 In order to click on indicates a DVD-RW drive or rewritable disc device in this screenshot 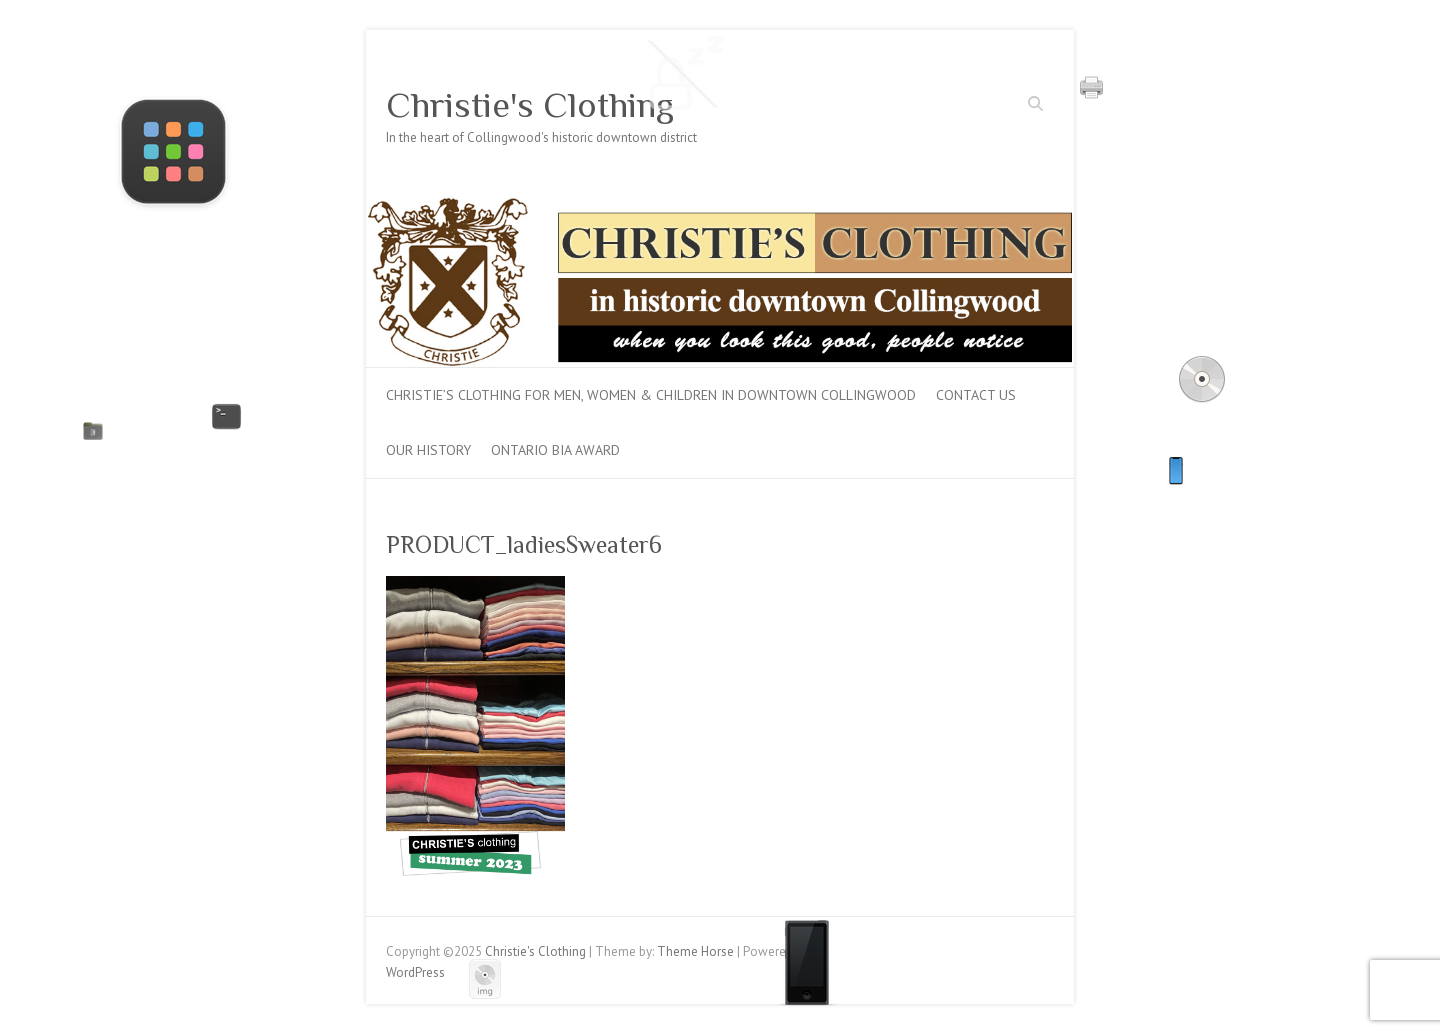, I will do `click(1202, 379)`.